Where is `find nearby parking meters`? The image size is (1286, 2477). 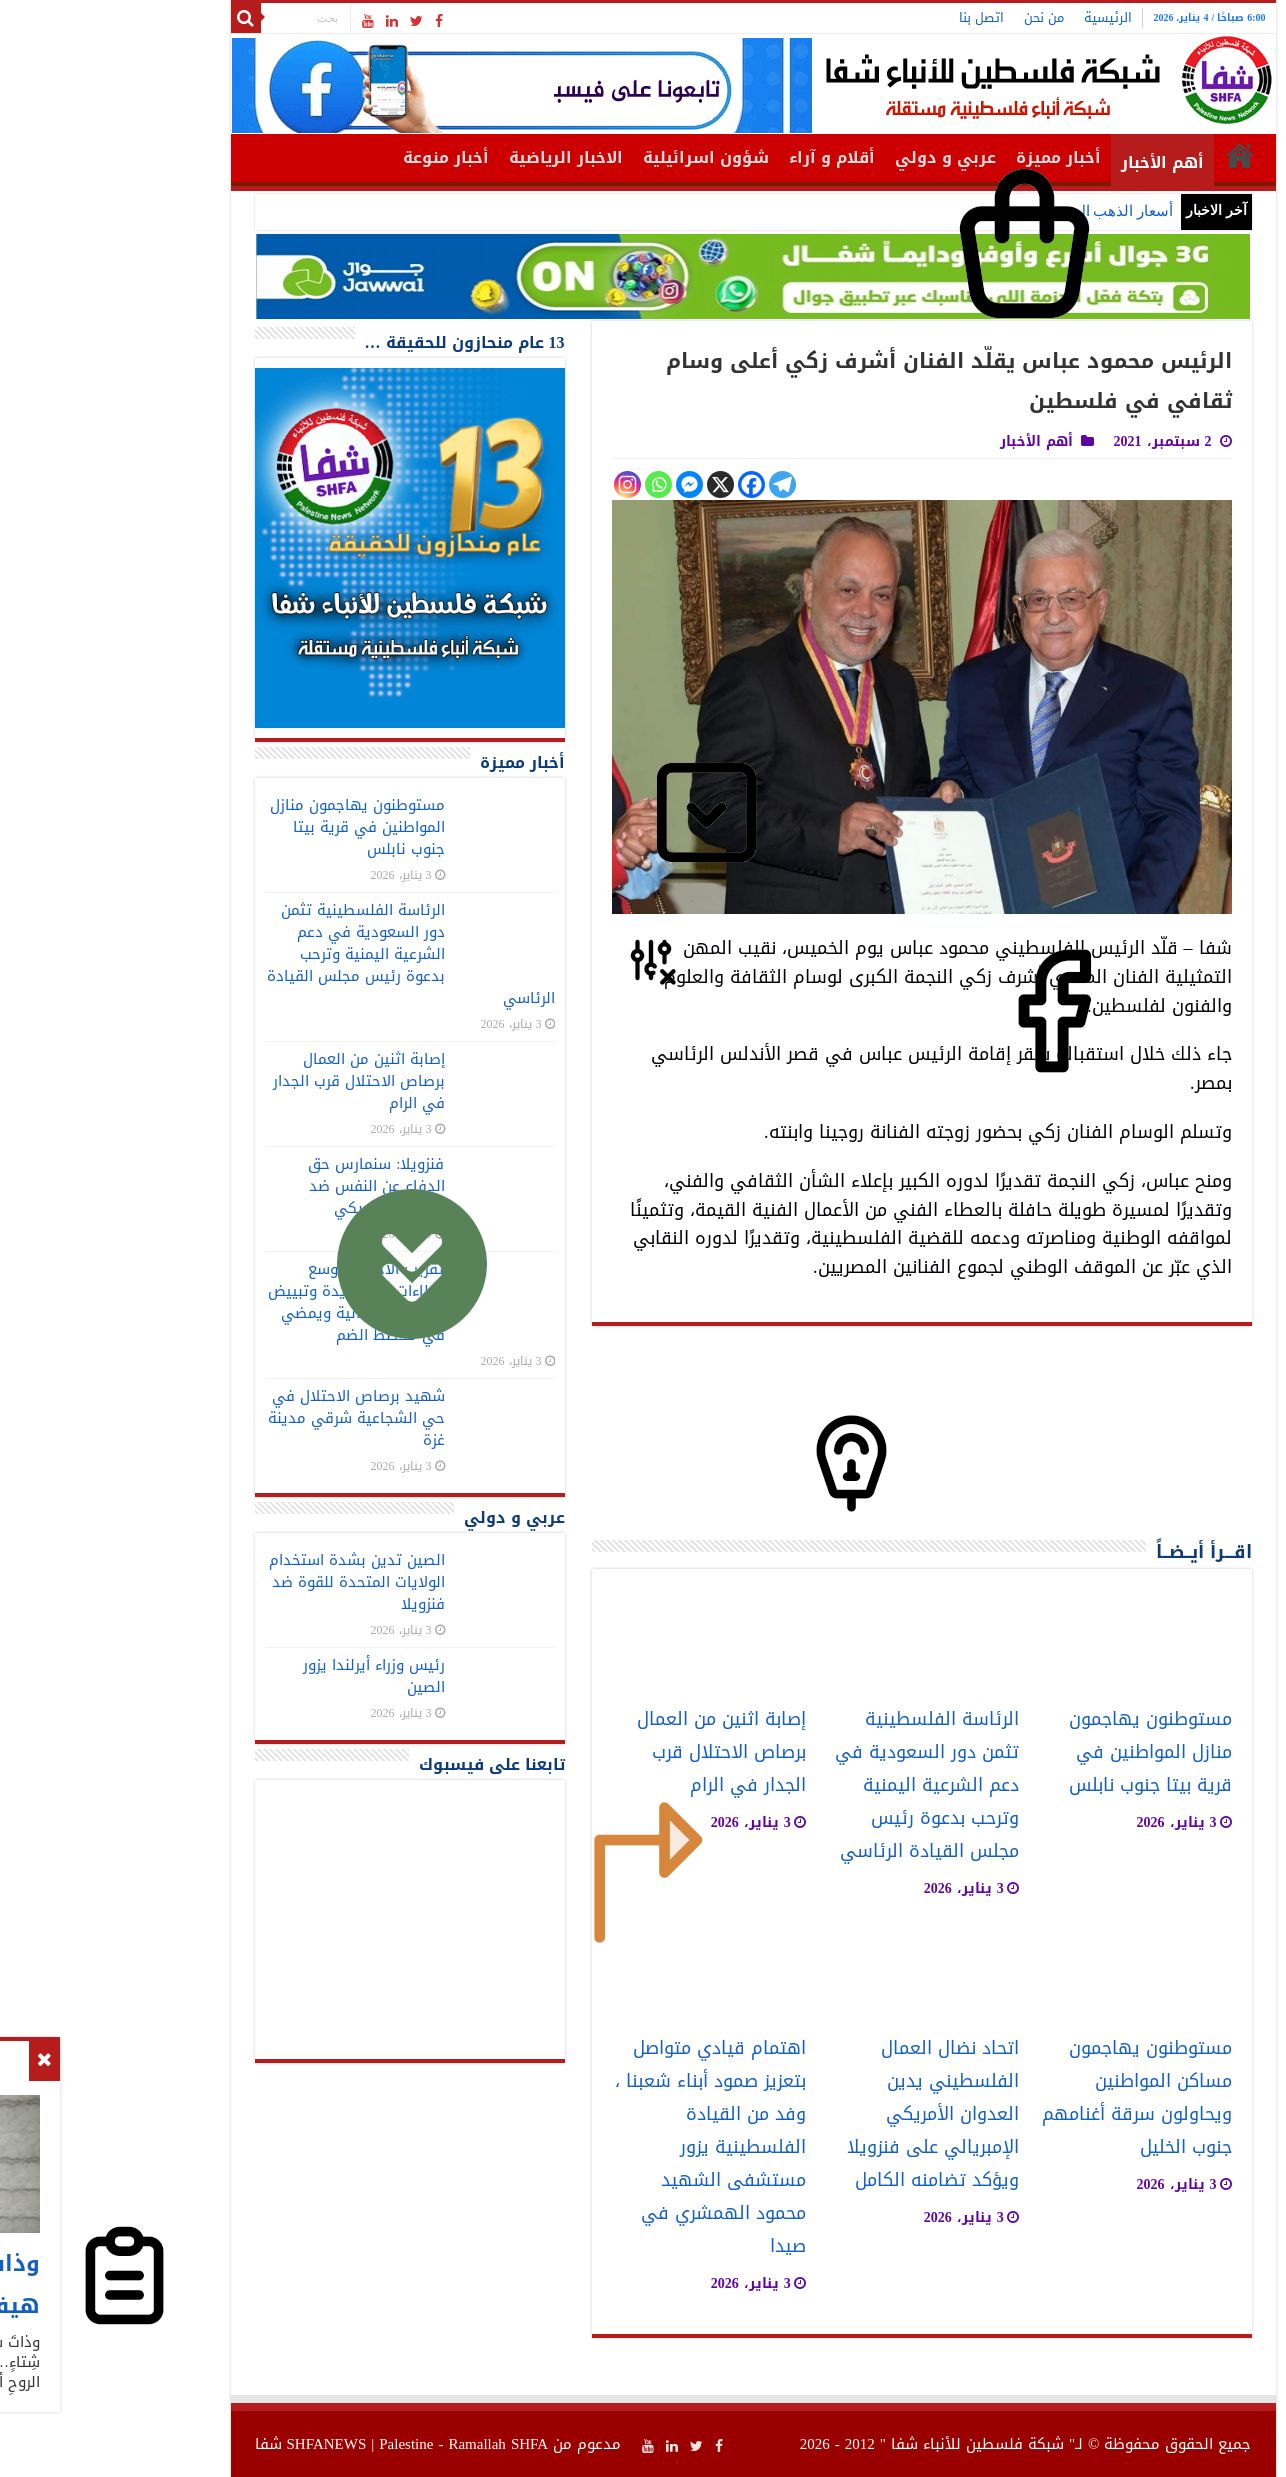 find nearby parking meters is located at coordinates (851, 1463).